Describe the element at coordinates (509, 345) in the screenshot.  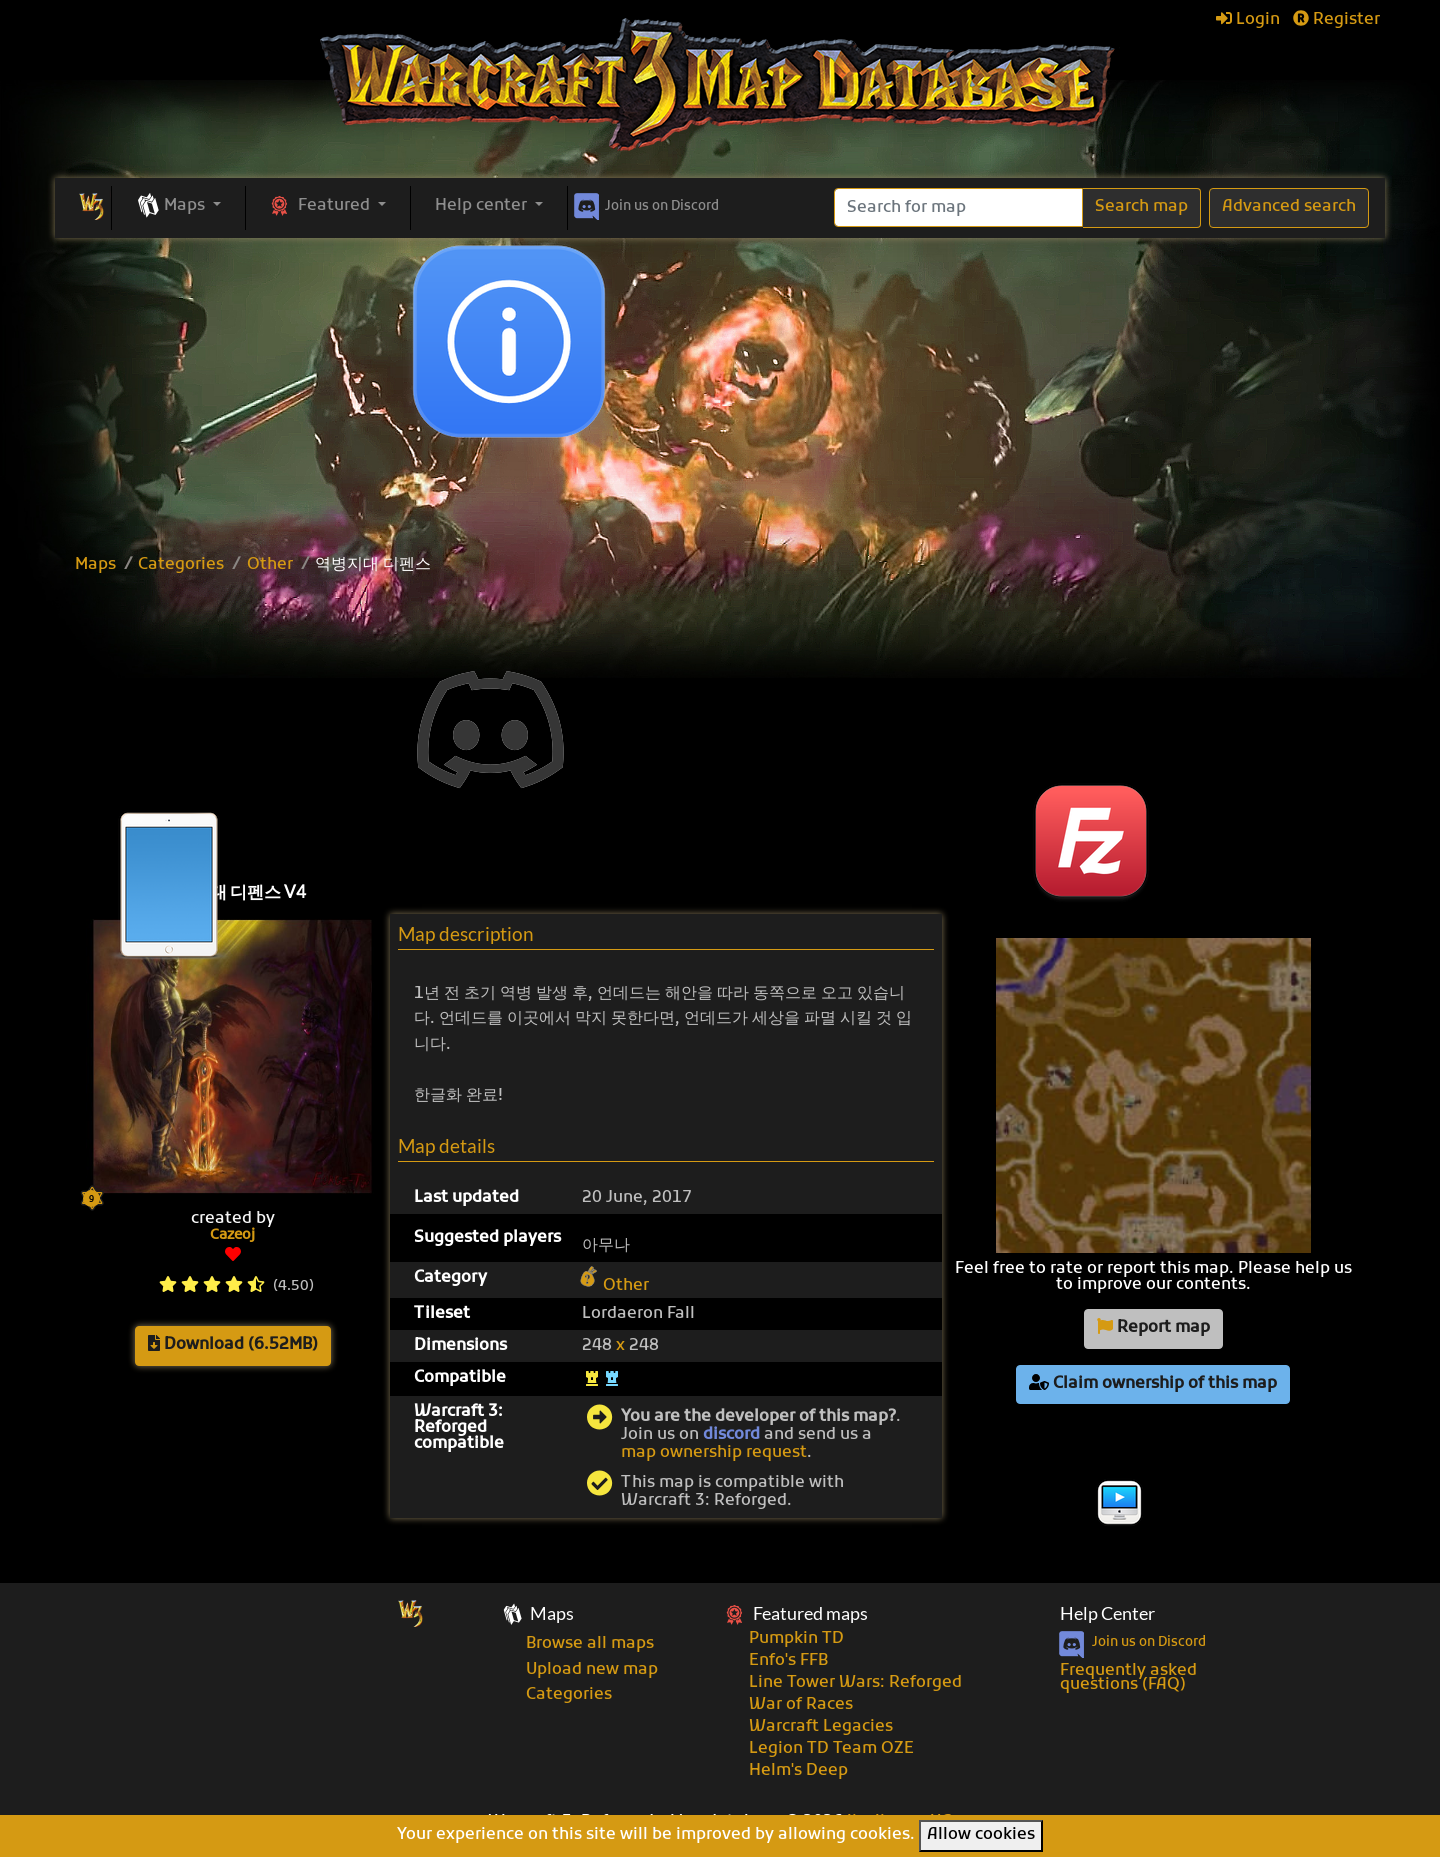
I see `view system information and details` at that location.